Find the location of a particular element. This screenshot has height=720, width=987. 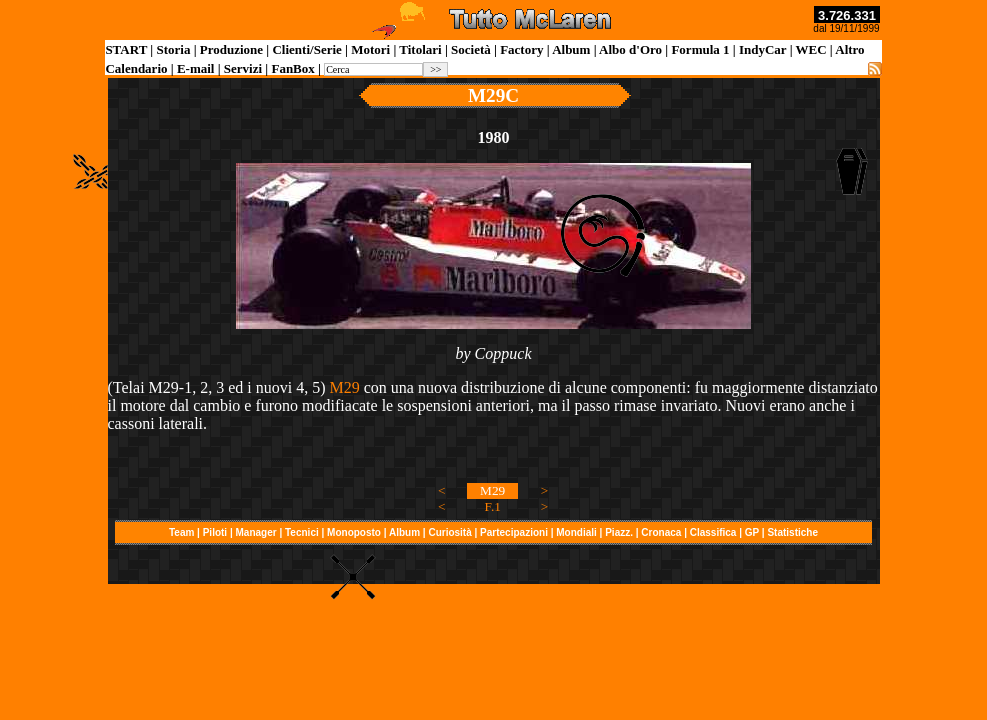

indicates a linked or connected status is located at coordinates (90, 171).